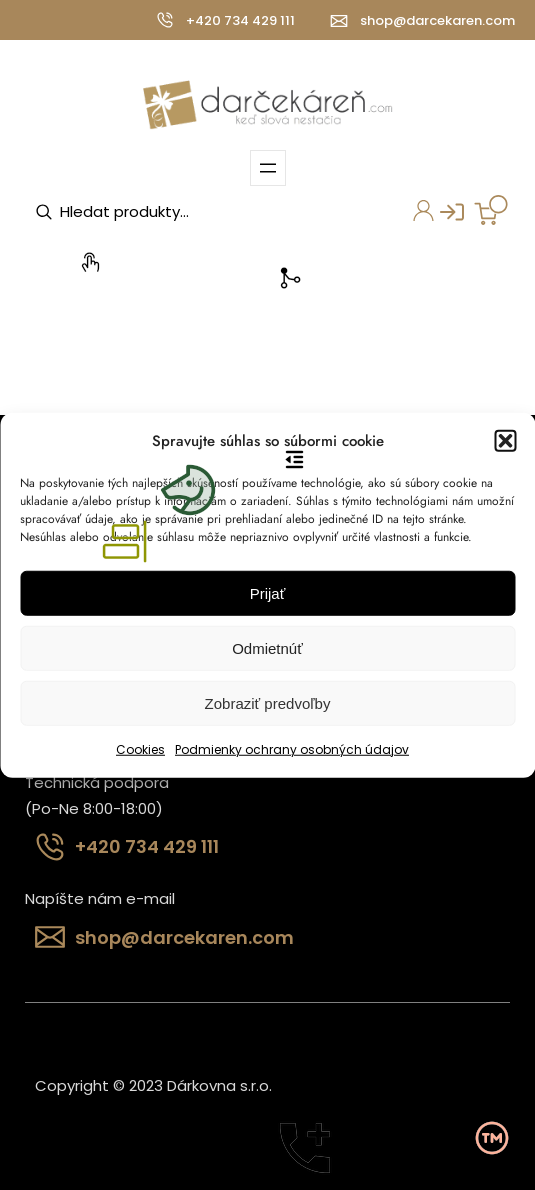 This screenshot has width=535, height=1190. What do you see at coordinates (305, 1148) in the screenshot?
I see `add a new contact to your phone` at bounding box center [305, 1148].